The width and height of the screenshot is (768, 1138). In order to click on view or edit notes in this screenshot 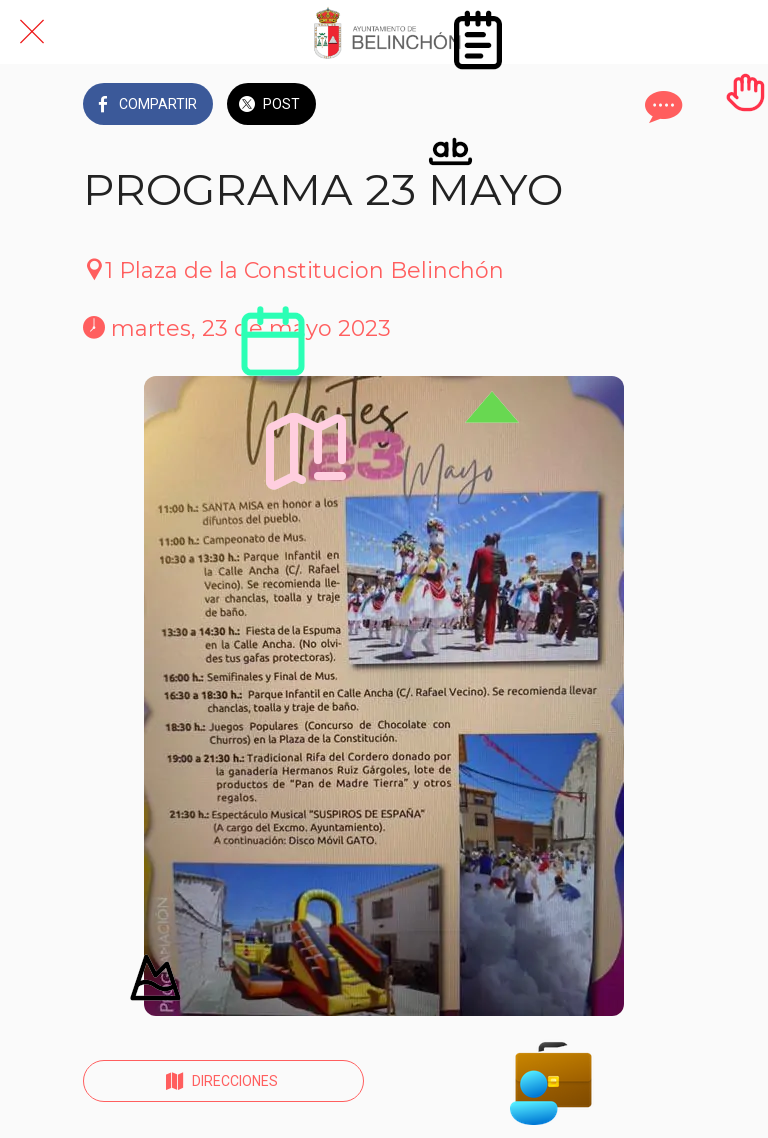, I will do `click(478, 40)`.